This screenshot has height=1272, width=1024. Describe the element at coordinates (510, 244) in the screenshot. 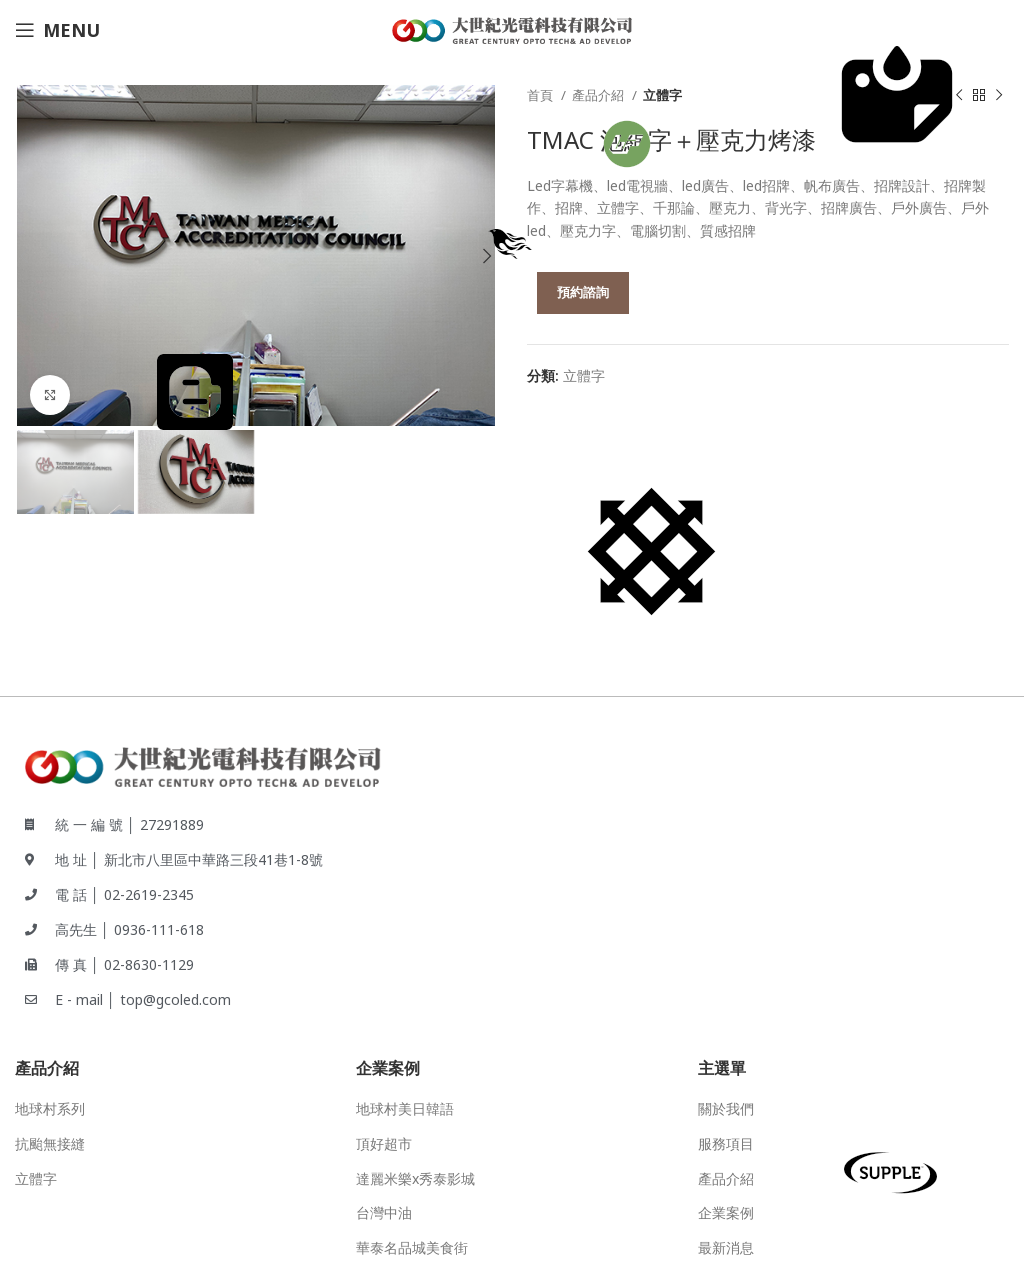

I see `phoenix framework logo` at that location.